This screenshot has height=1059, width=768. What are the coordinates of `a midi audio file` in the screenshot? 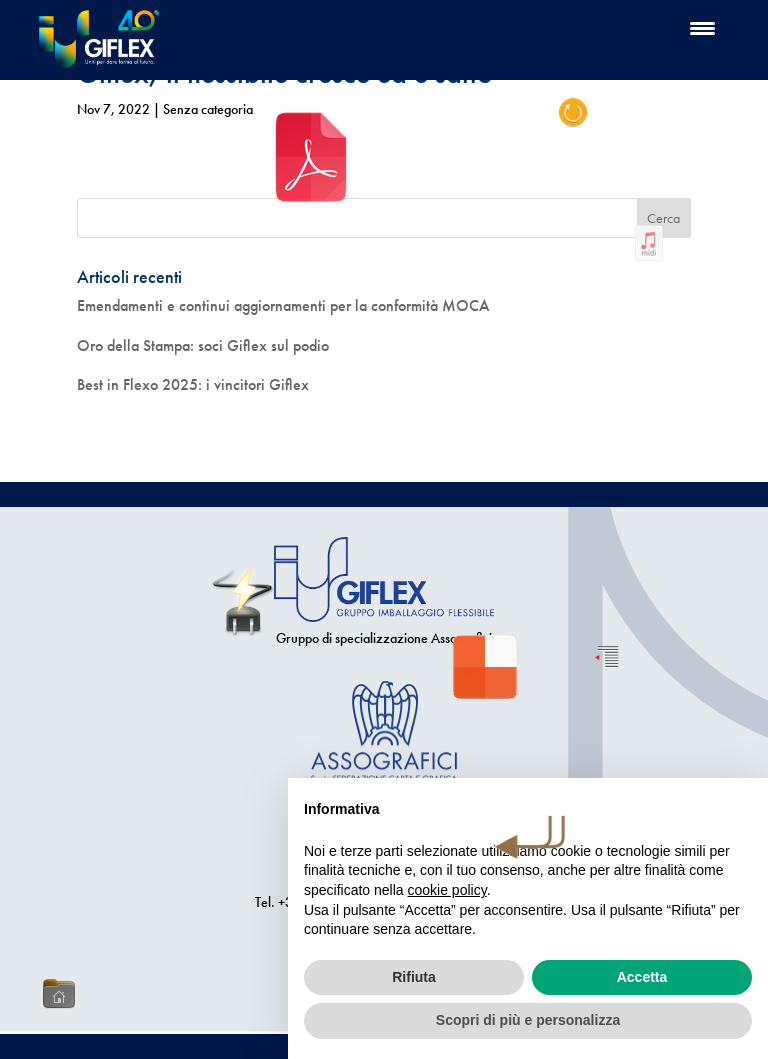 It's located at (649, 243).